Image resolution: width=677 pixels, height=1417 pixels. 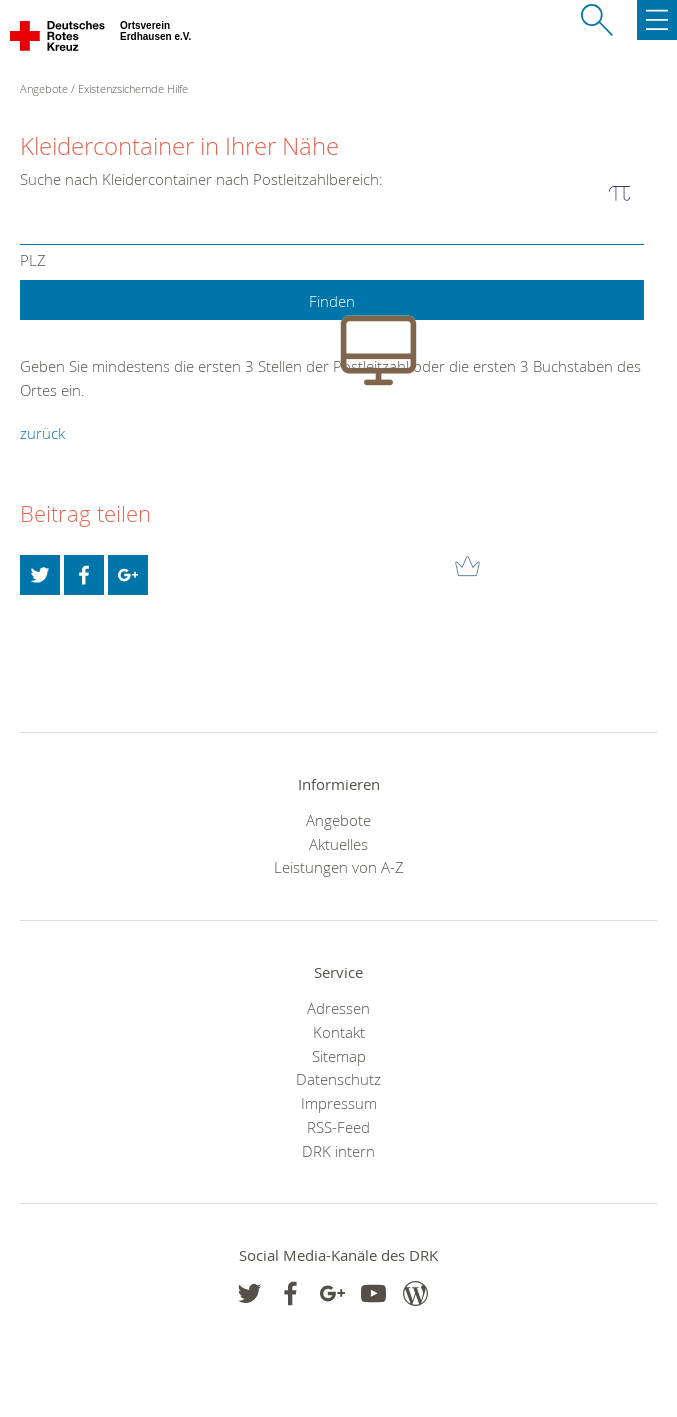 What do you see at coordinates (467, 567) in the screenshot?
I see `indicates premium or pro membership status` at bounding box center [467, 567].